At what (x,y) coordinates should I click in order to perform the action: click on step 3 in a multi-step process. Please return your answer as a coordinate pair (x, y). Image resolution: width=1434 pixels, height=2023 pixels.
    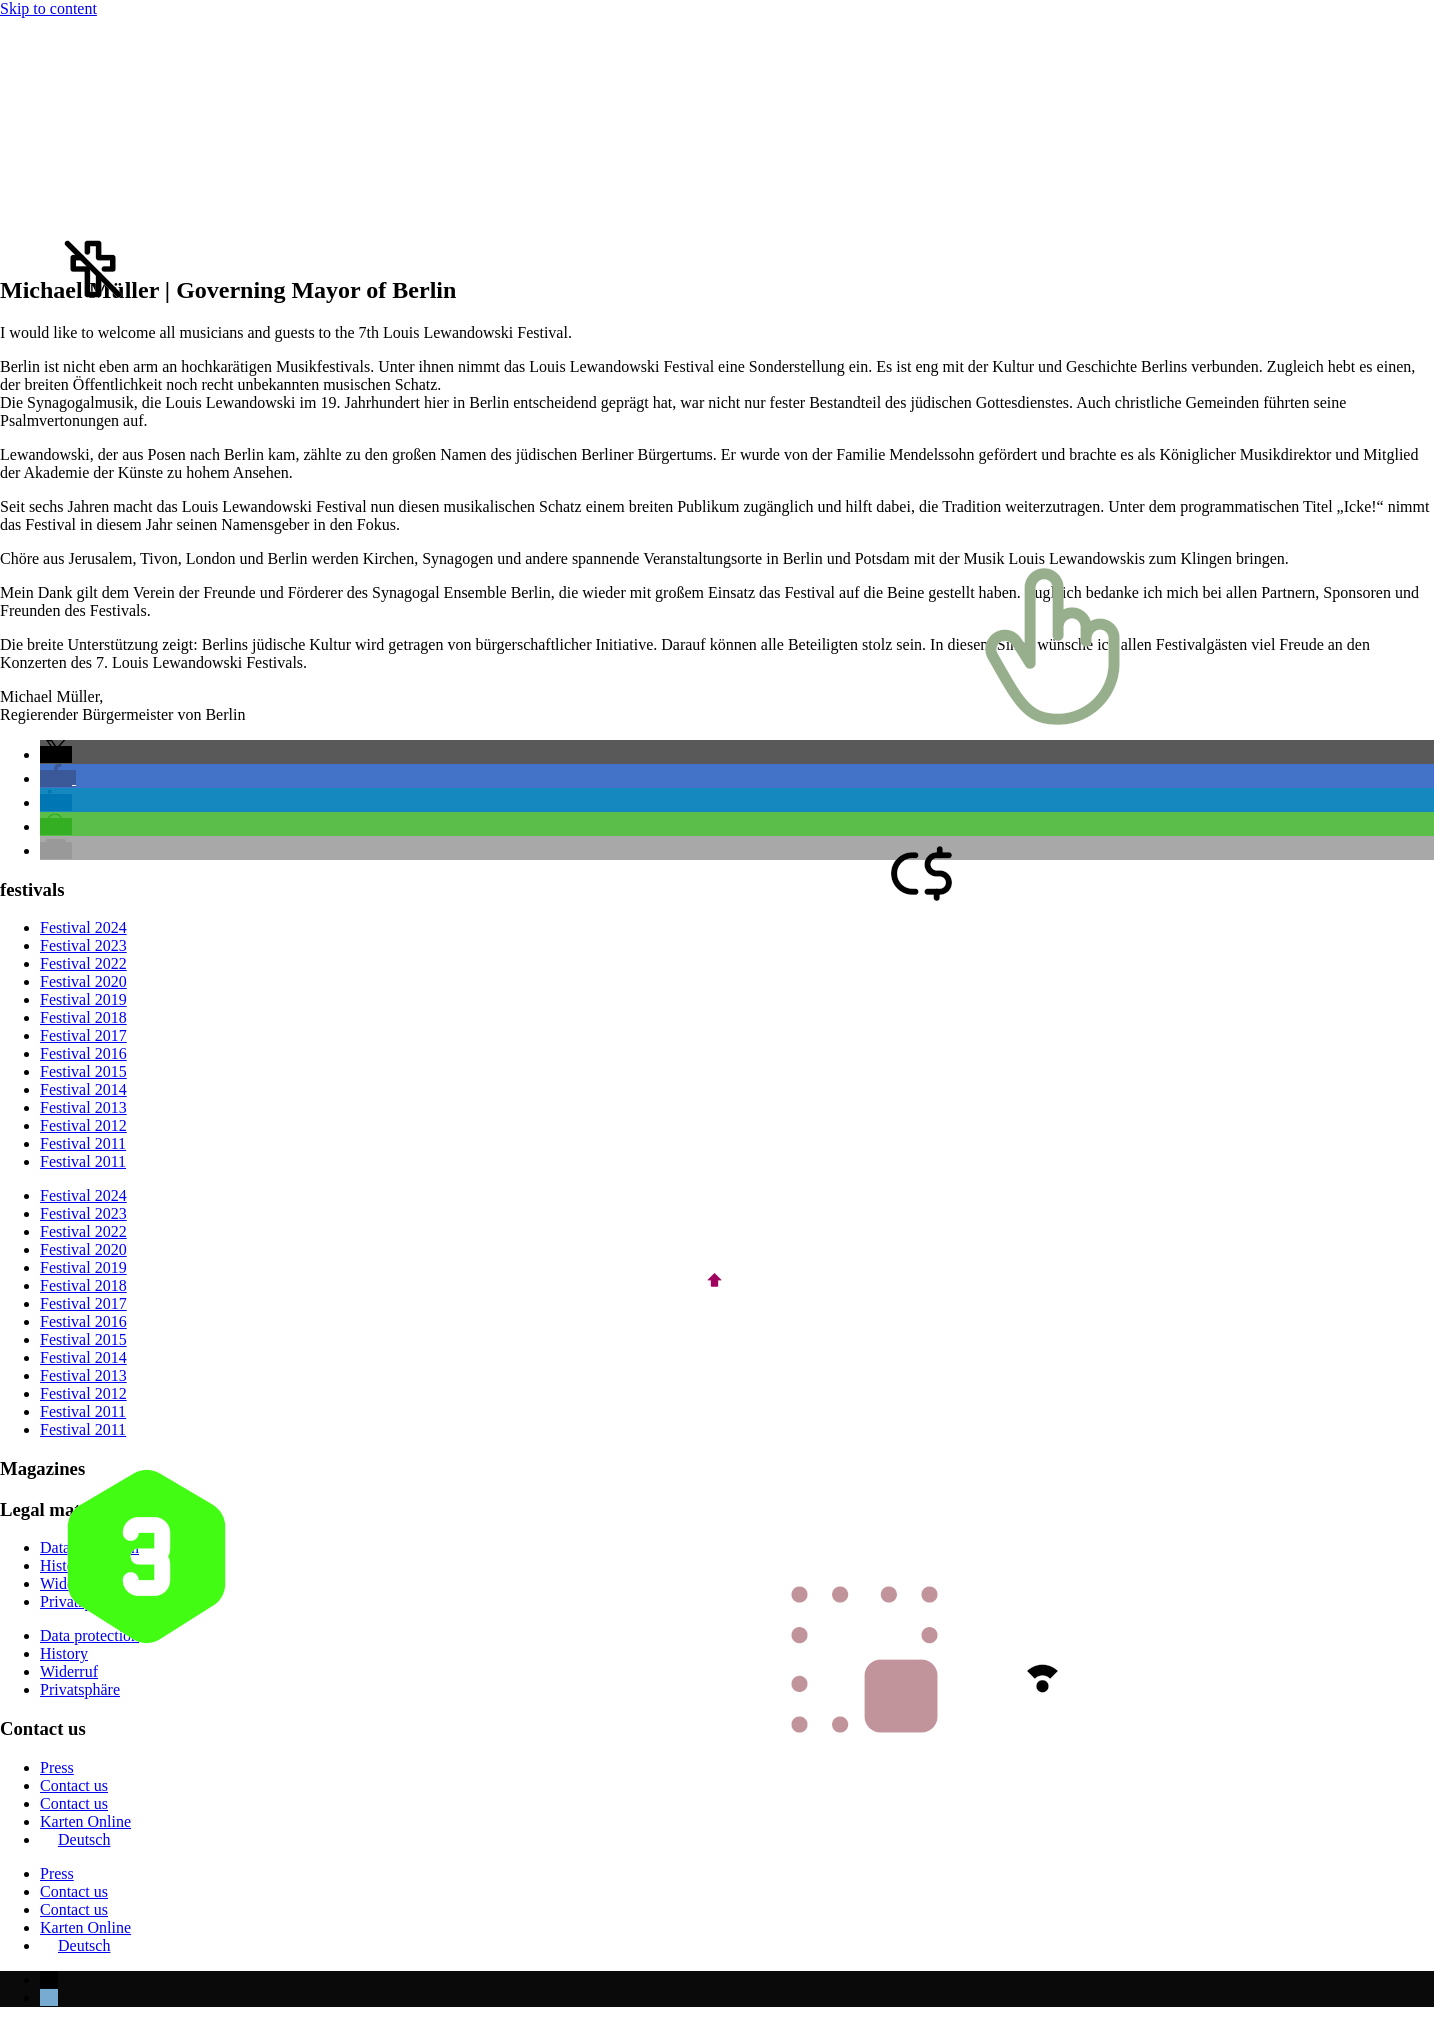
    Looking at the image, I should click on (146, 1556).